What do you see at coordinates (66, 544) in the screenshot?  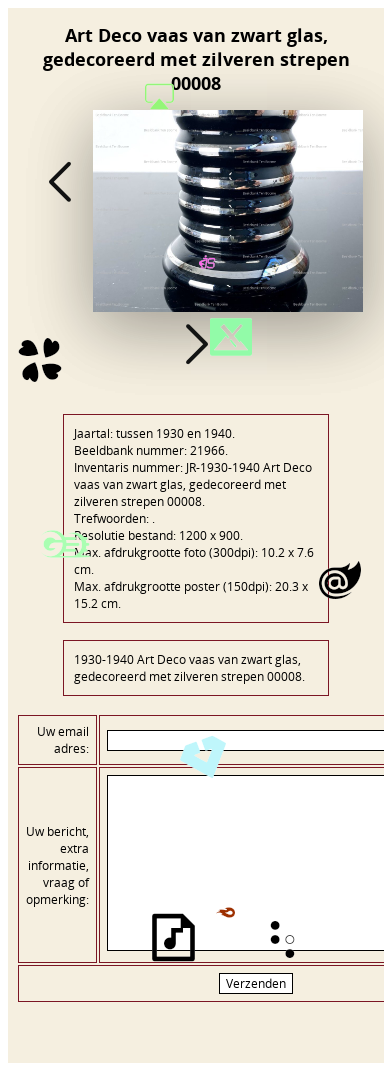 I see `gatling load testing tool logo` at bounding box center [66, 544].